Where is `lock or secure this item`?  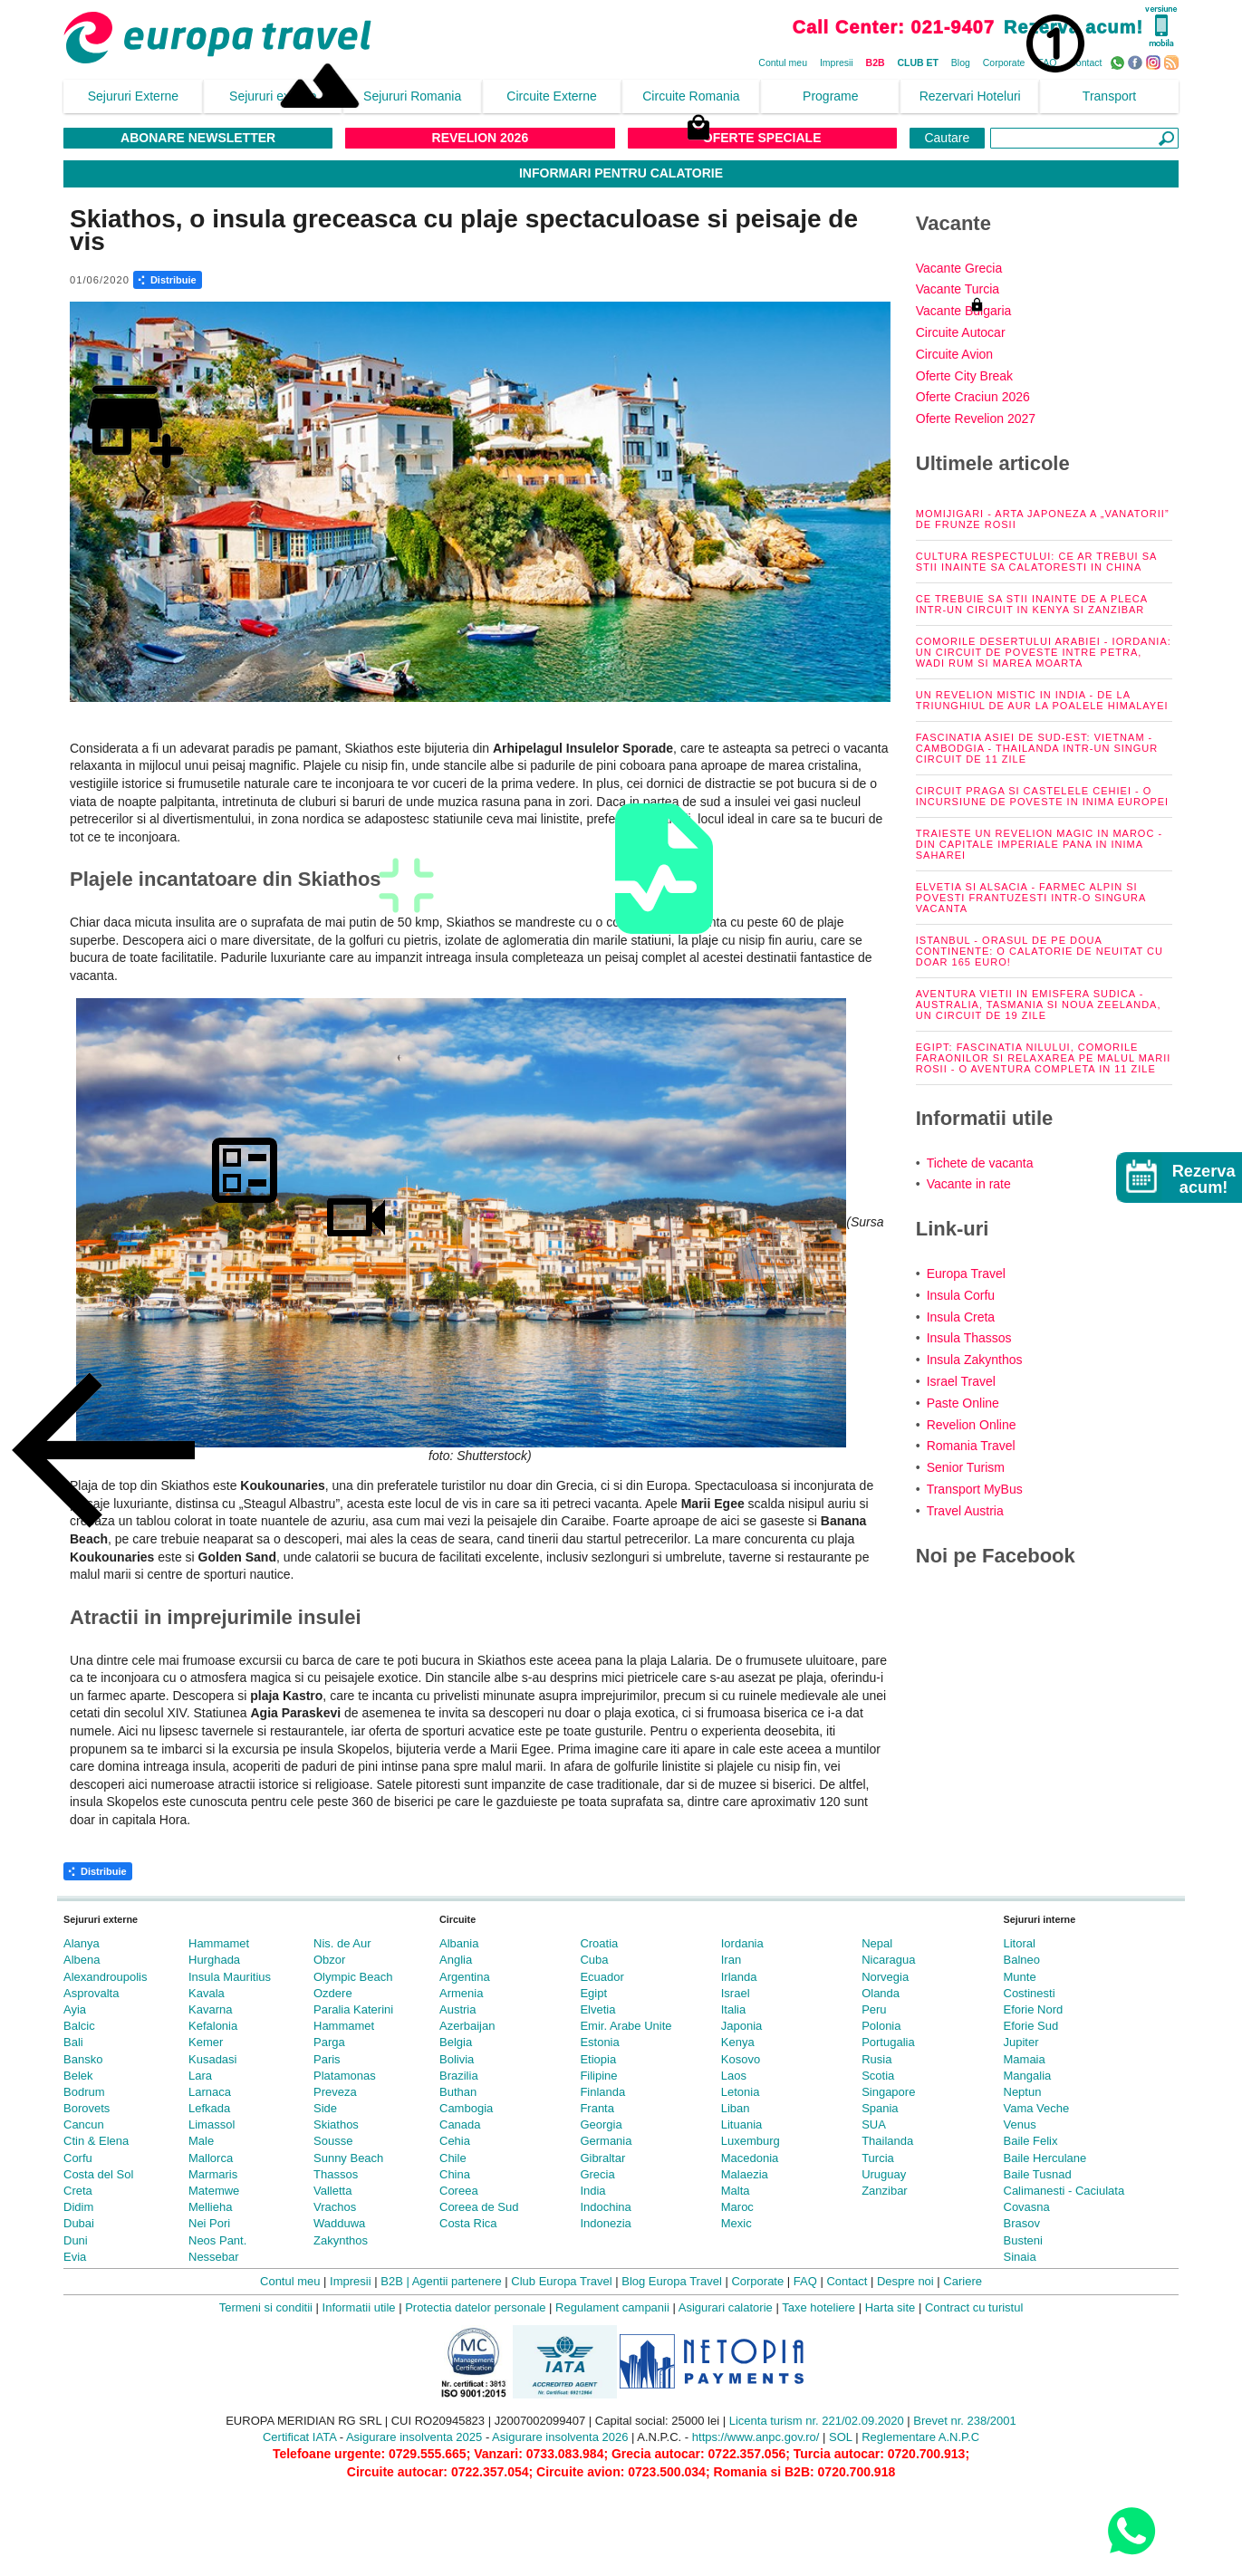 lock or secure this item is located at coordinates (977, 304).